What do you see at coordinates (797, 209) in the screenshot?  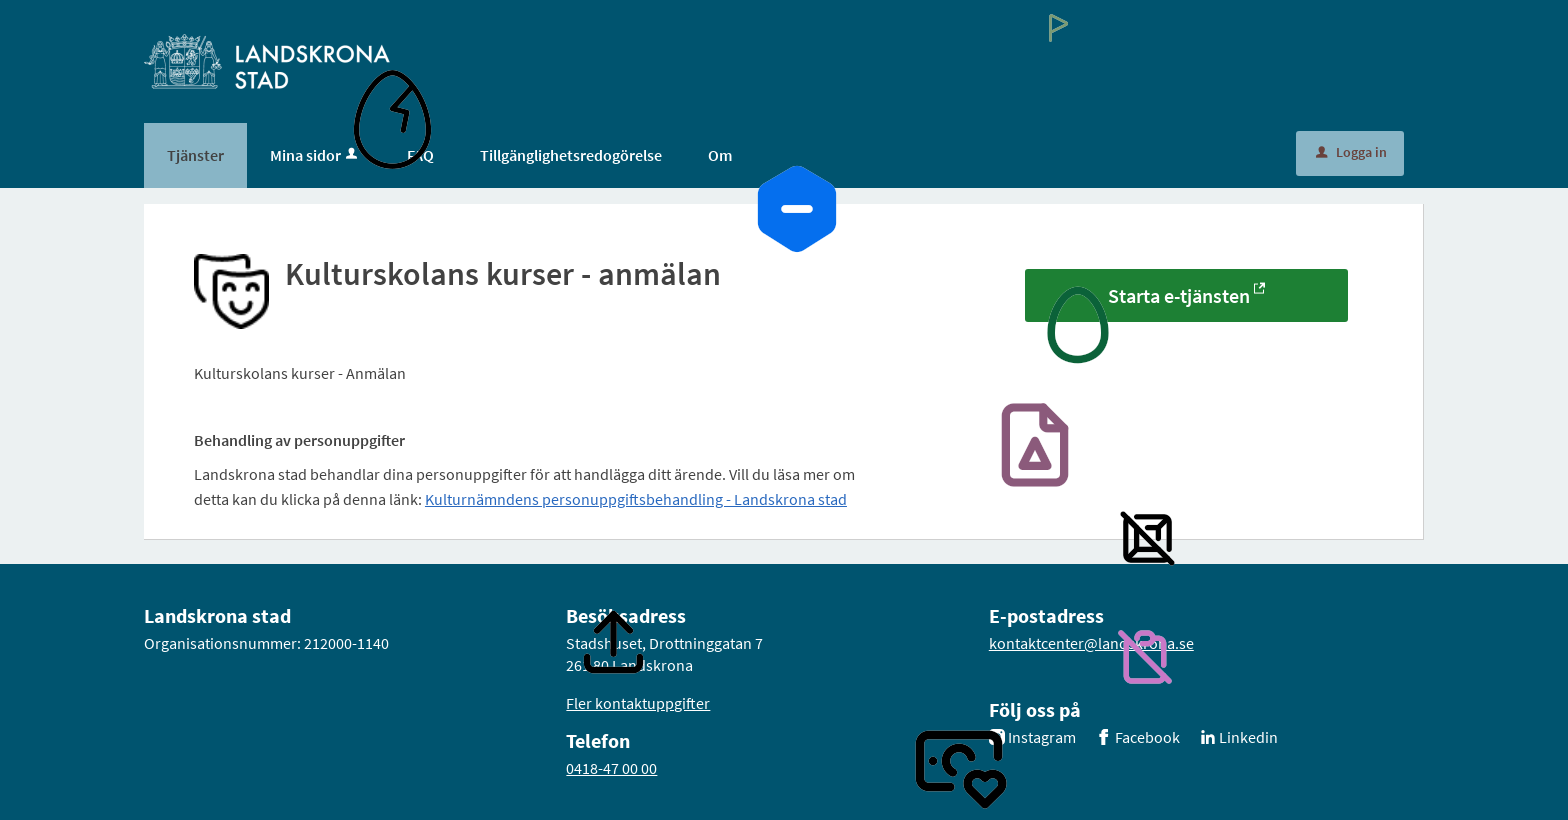 I see `remove item from collection` at bounding box center [797, 209].